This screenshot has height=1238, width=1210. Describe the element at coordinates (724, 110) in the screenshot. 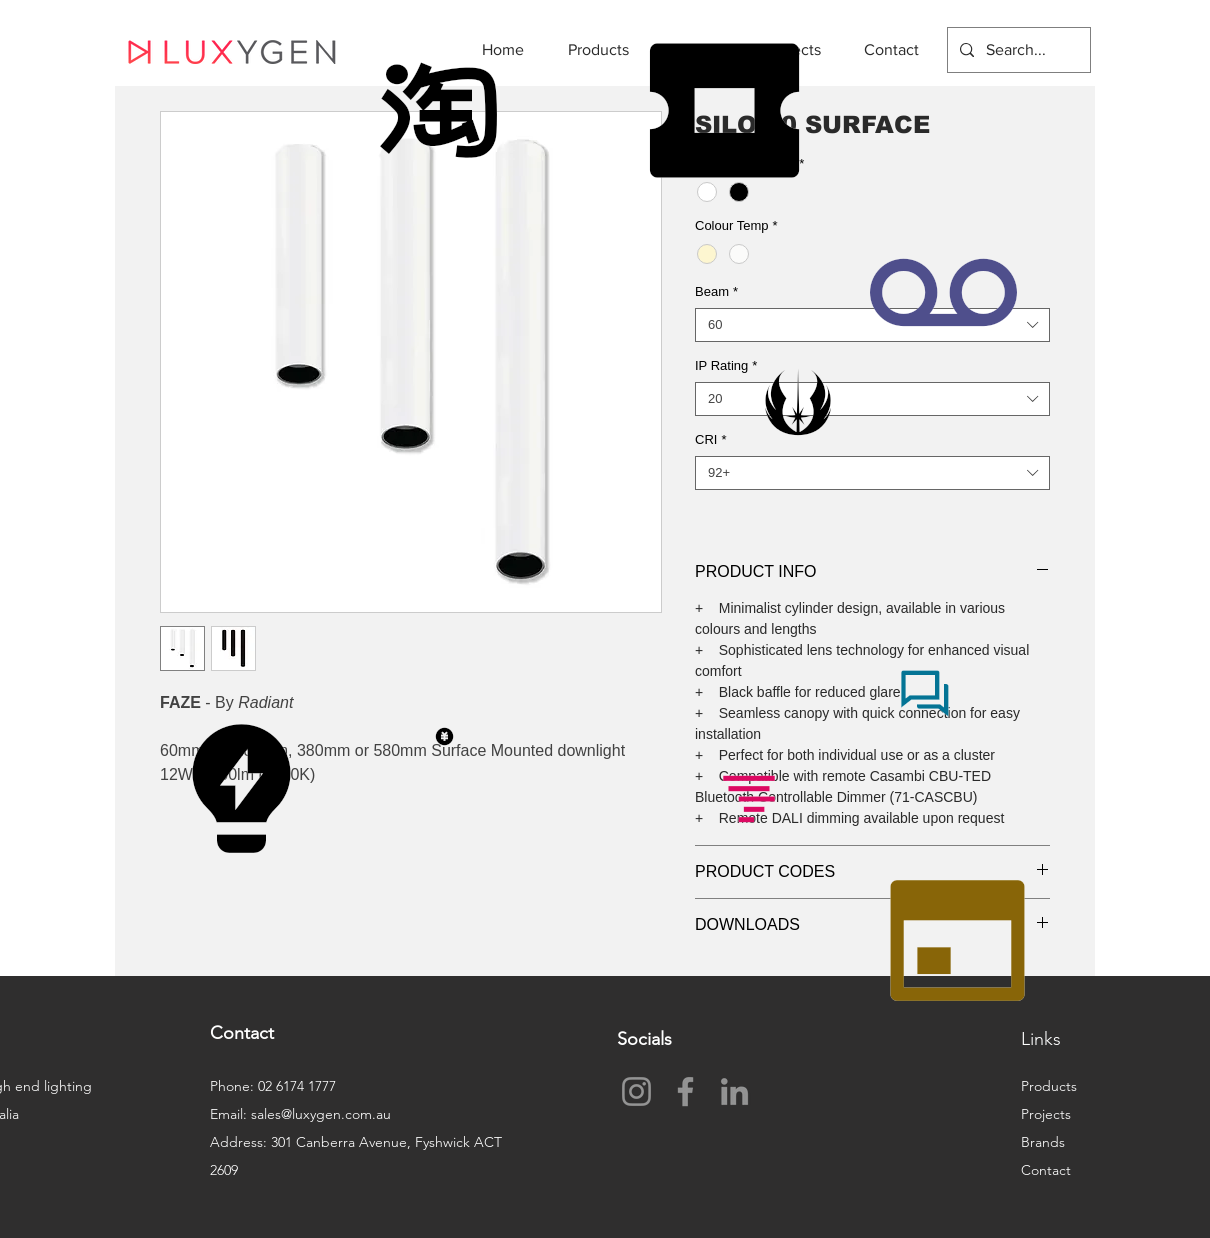

I see `view your tickets or passes` at that location.